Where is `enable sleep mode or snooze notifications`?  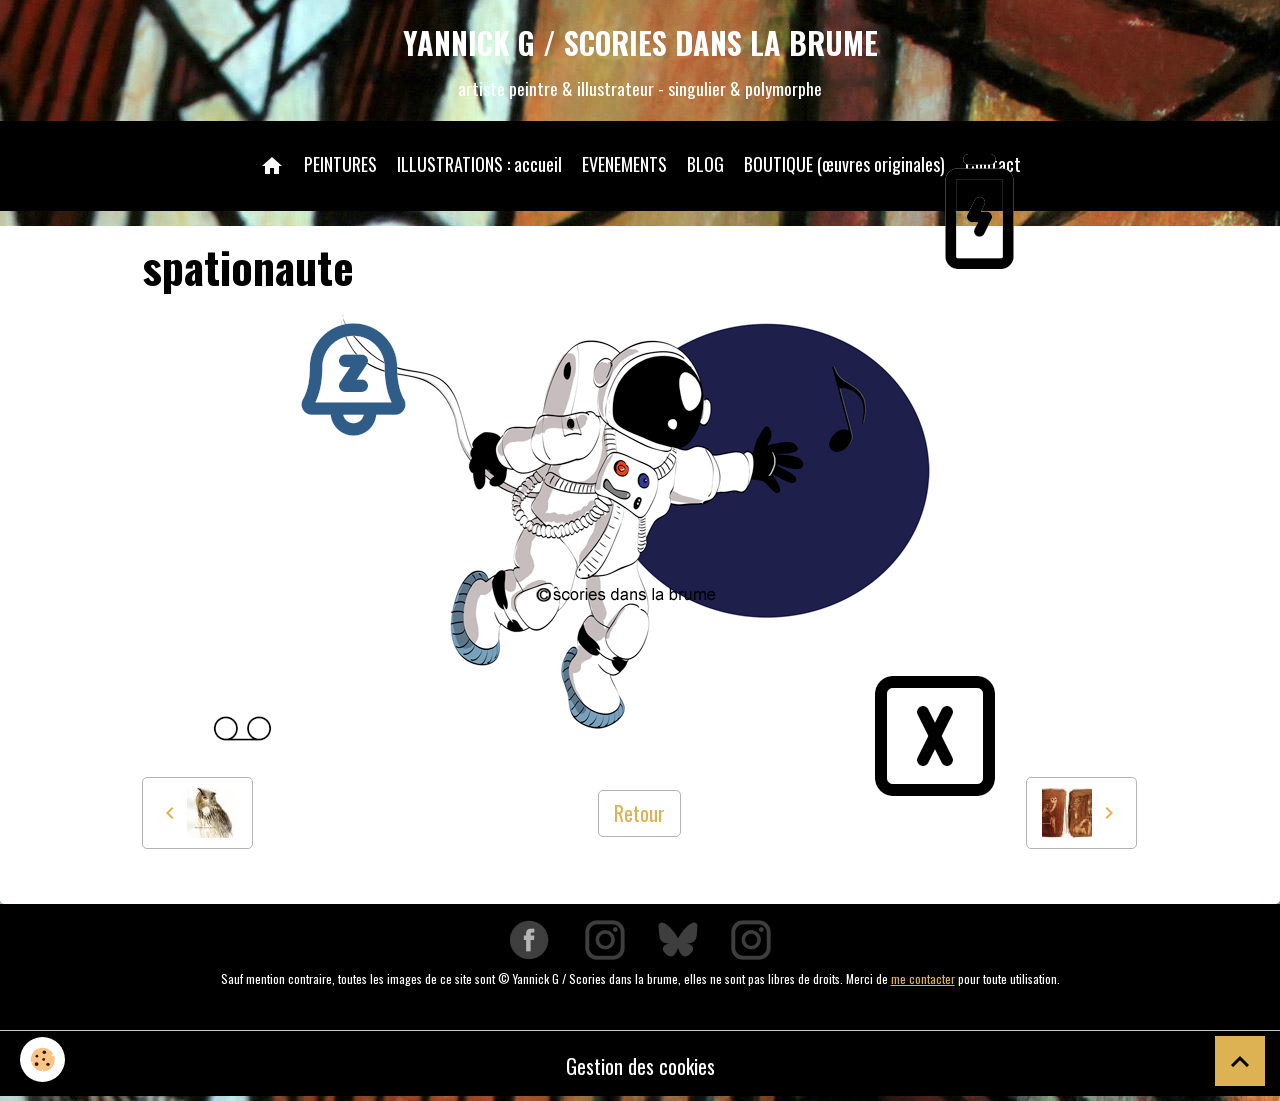
enable sleep mode or snooze notifications is located at coordinates (353, 379).